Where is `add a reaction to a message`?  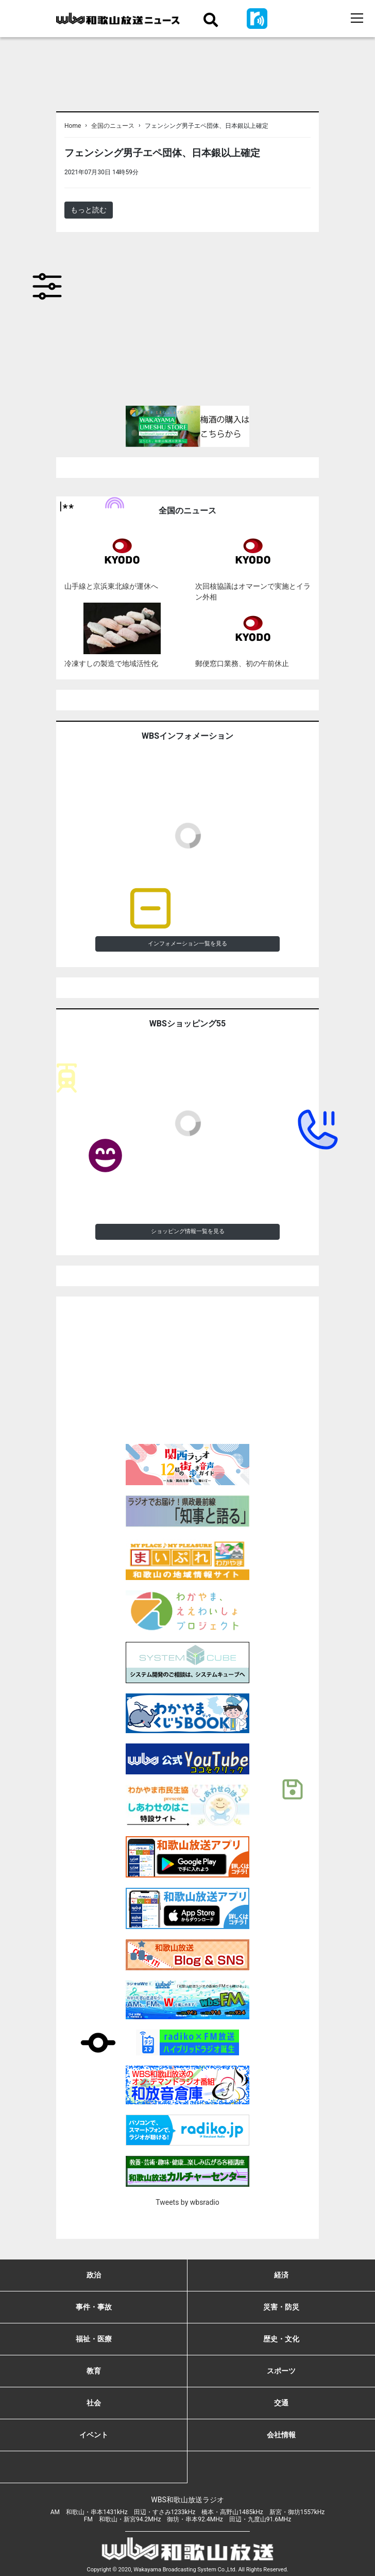 add a reaction to a message is located at coordinates (105, 1155).